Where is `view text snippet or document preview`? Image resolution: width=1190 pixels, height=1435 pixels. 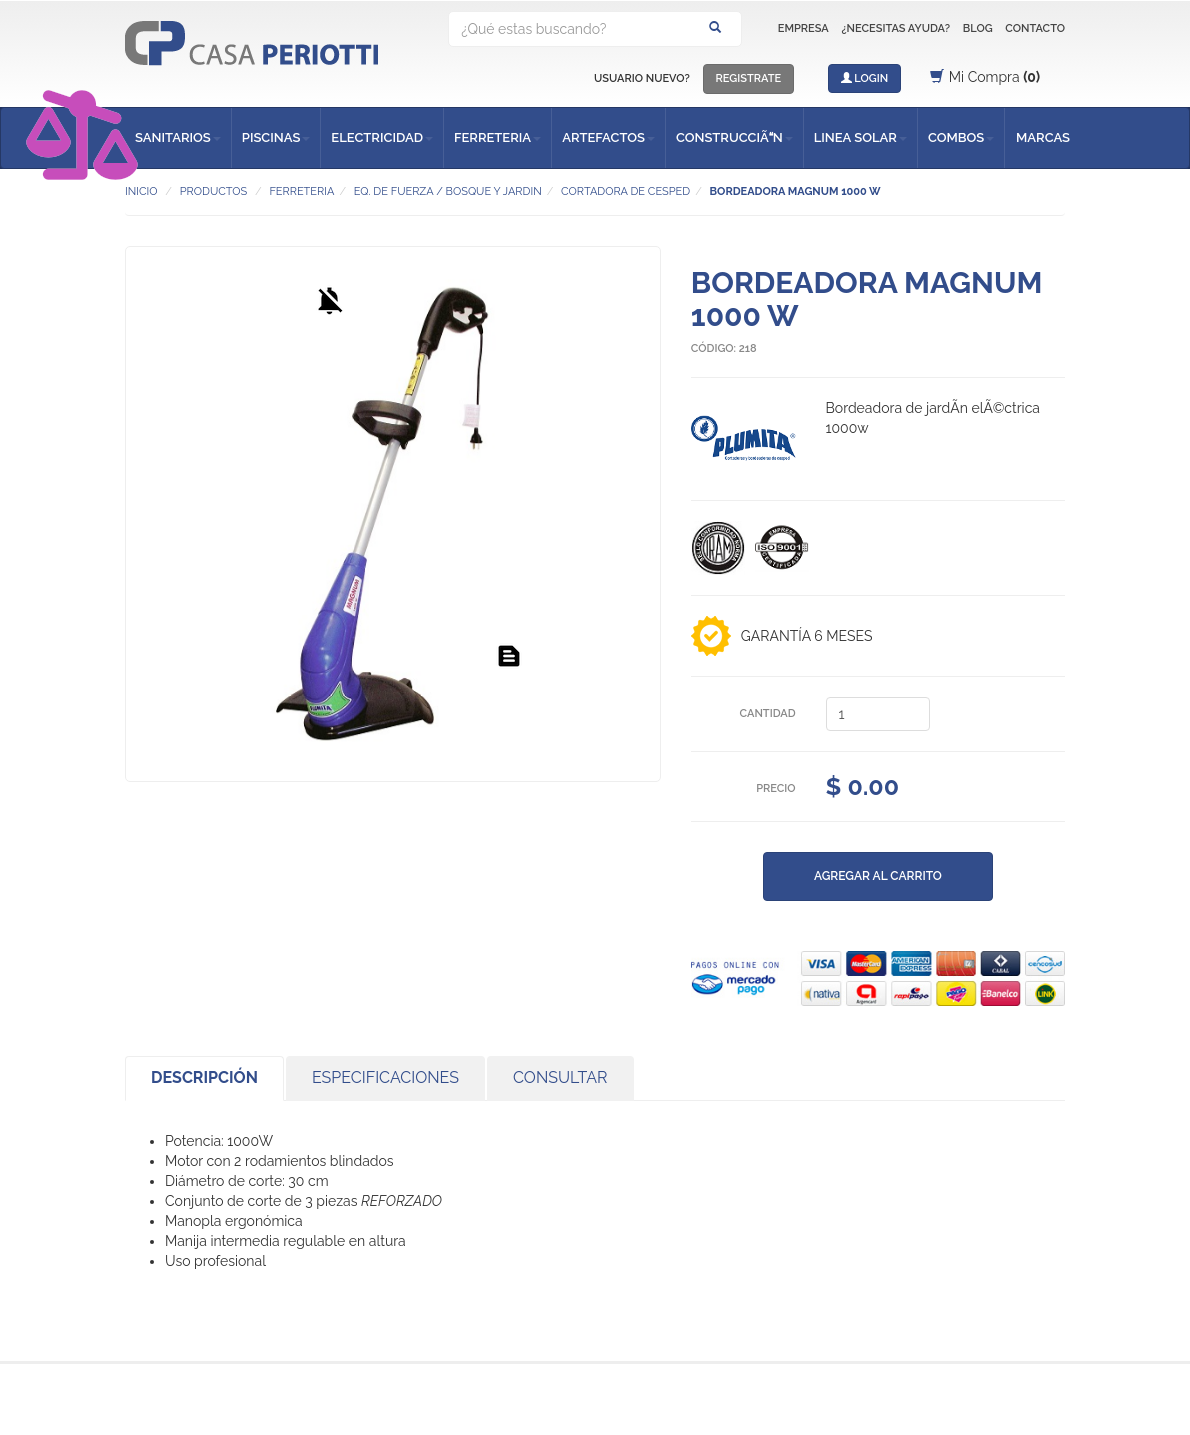 view text snippet or document preview is located at coordinates (509, 656).